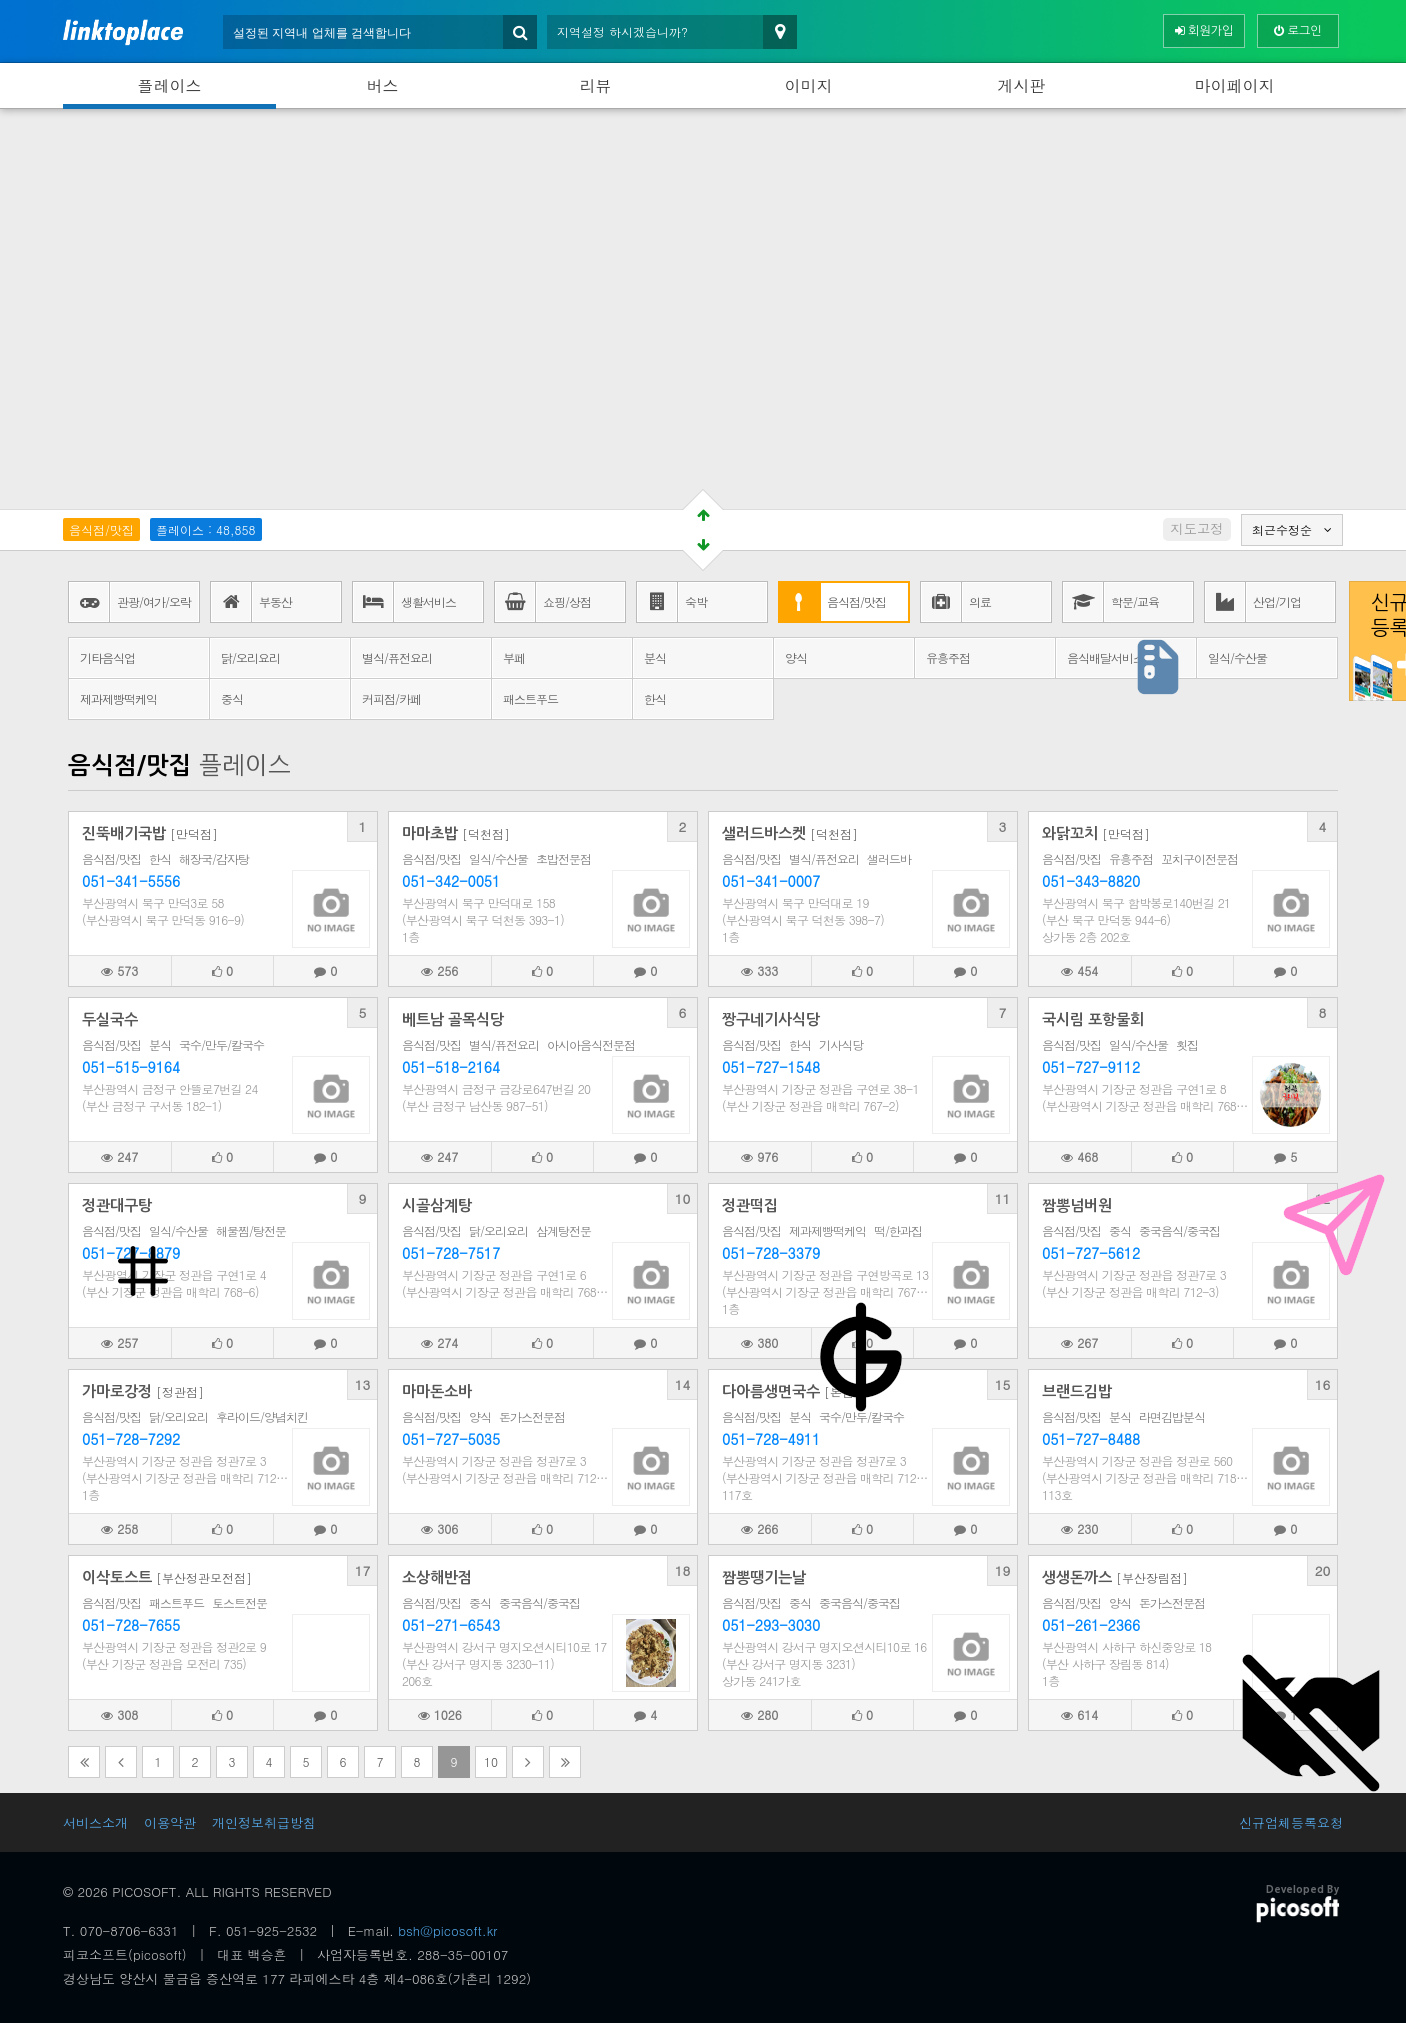 This screenshot has width=1406, height=2023. What do you see at coordinates (143, 1271) in the screenshot?
I see `view items in grid layout` at bounding box center [143, 1271].